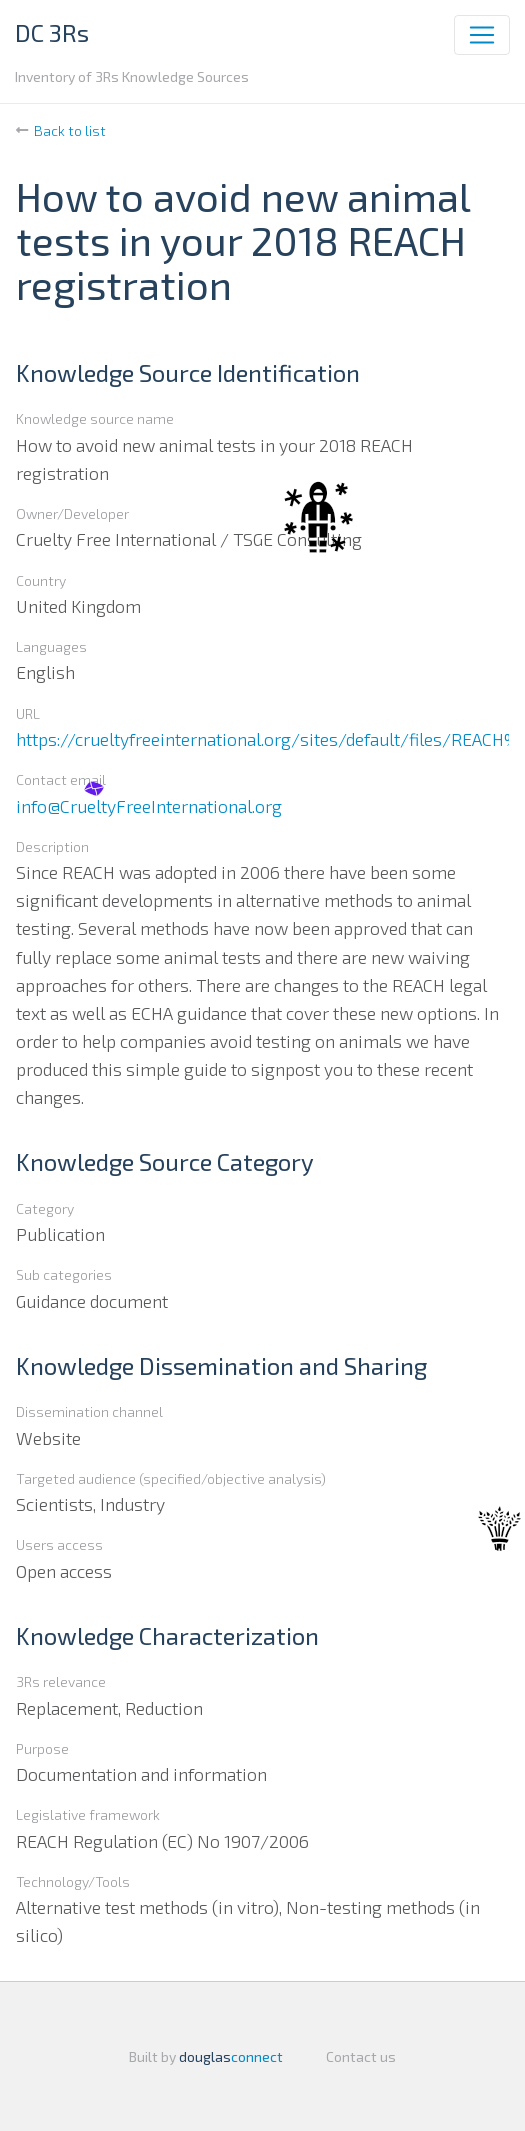  Describe the element at coordinates (499, 1528) in the screenshot. I see `represents farming or agriculture in a game interface` at that location.